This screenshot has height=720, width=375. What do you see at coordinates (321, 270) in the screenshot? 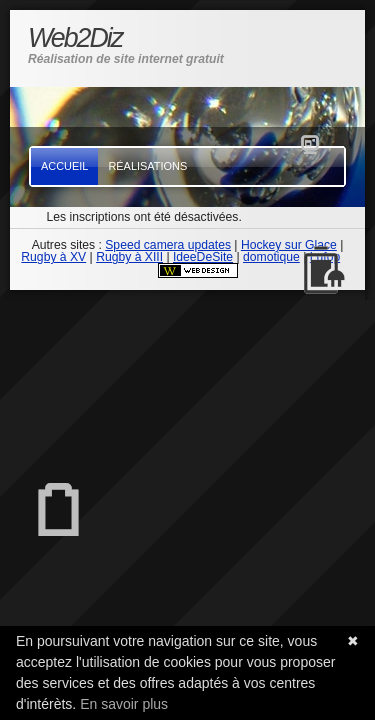
I see `view battery and power management settings` at bounding box center [321, 270].